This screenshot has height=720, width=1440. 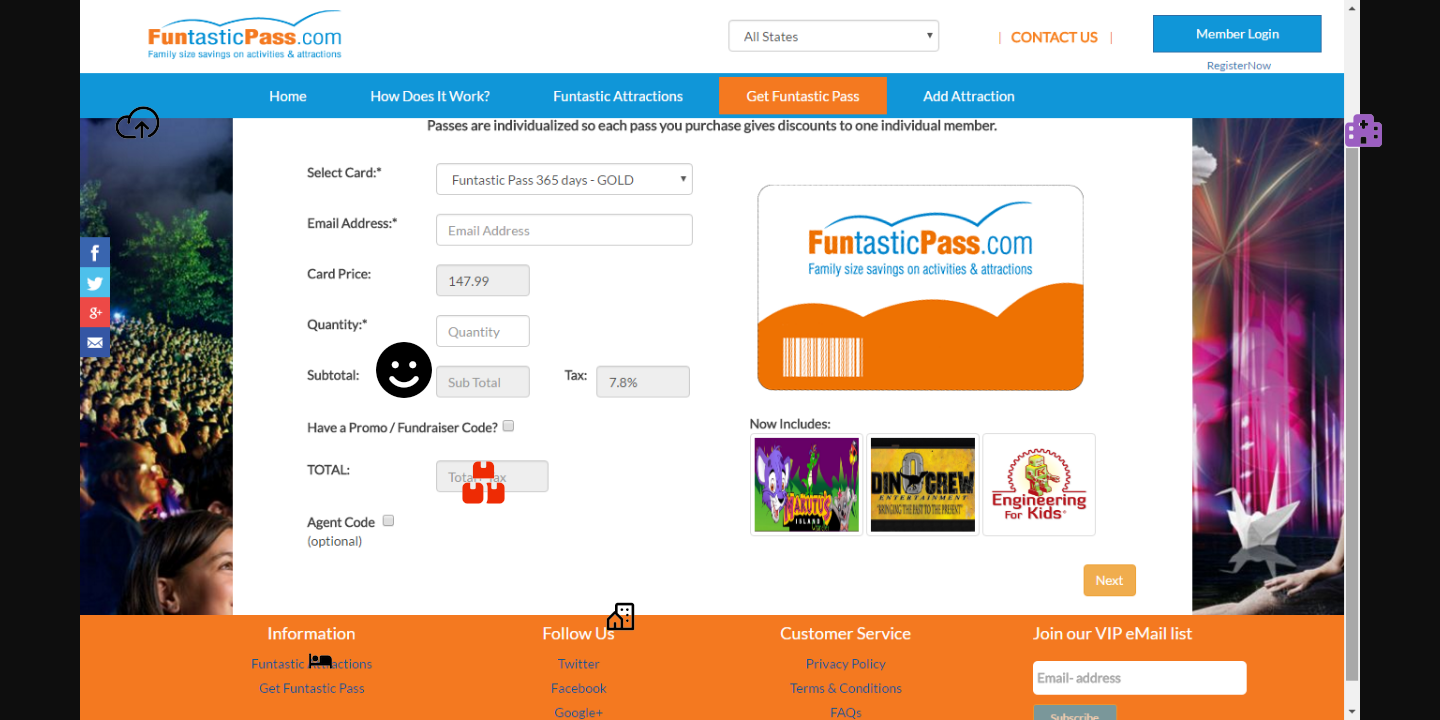 I want to click on add an emoji or reaction, so click(x=404, y=370).